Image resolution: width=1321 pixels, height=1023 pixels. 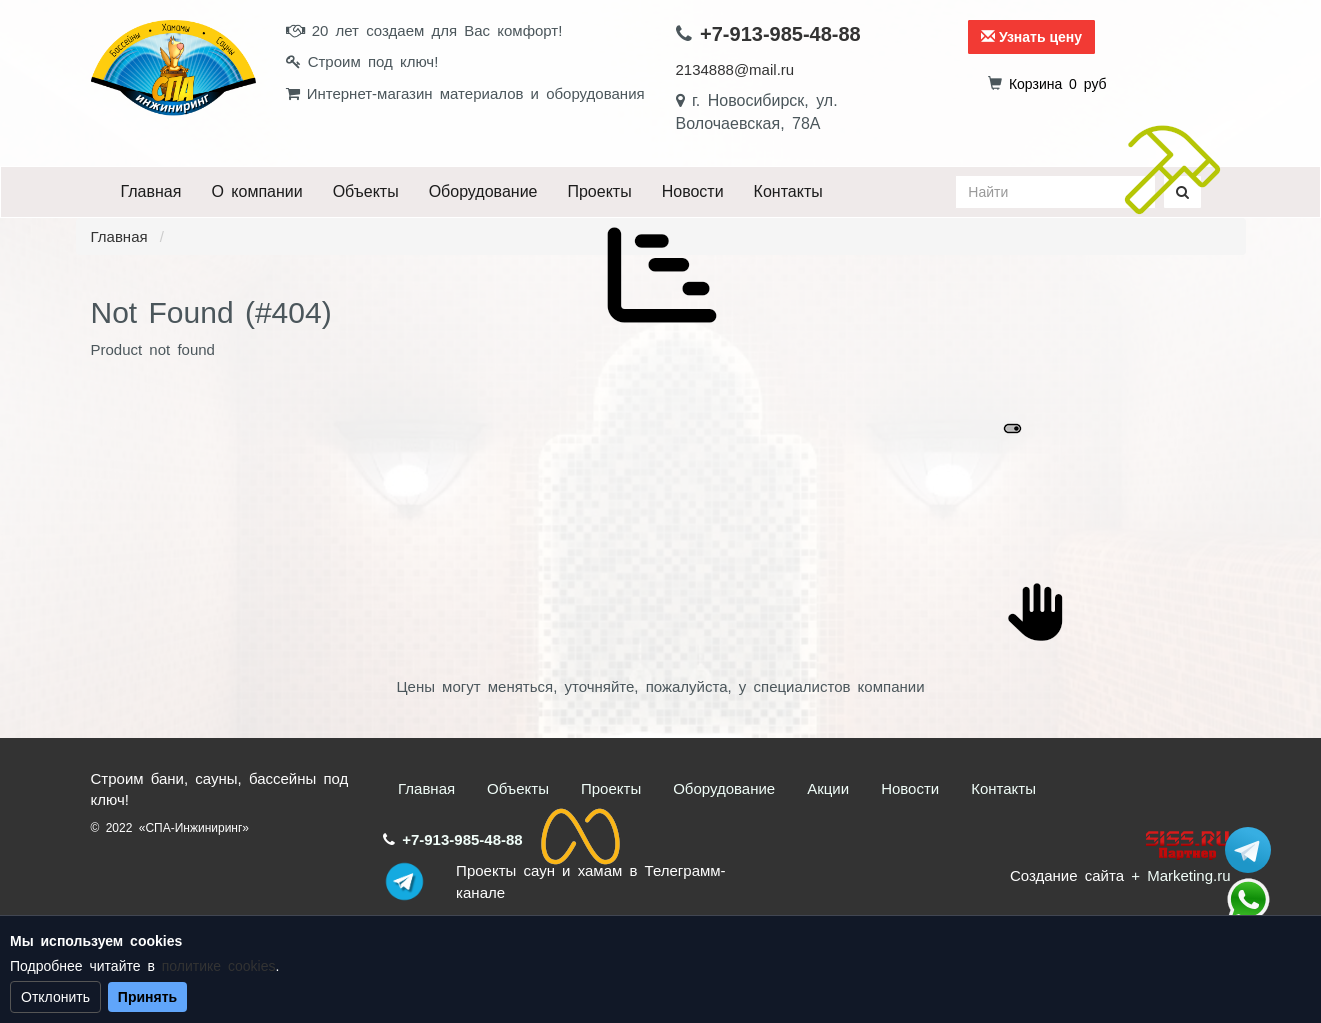 What do you see at coordinates (1012, 428) in the screenshot?
I see `toggle switch in the on/enabled state` at bounding box center [1012, 428].